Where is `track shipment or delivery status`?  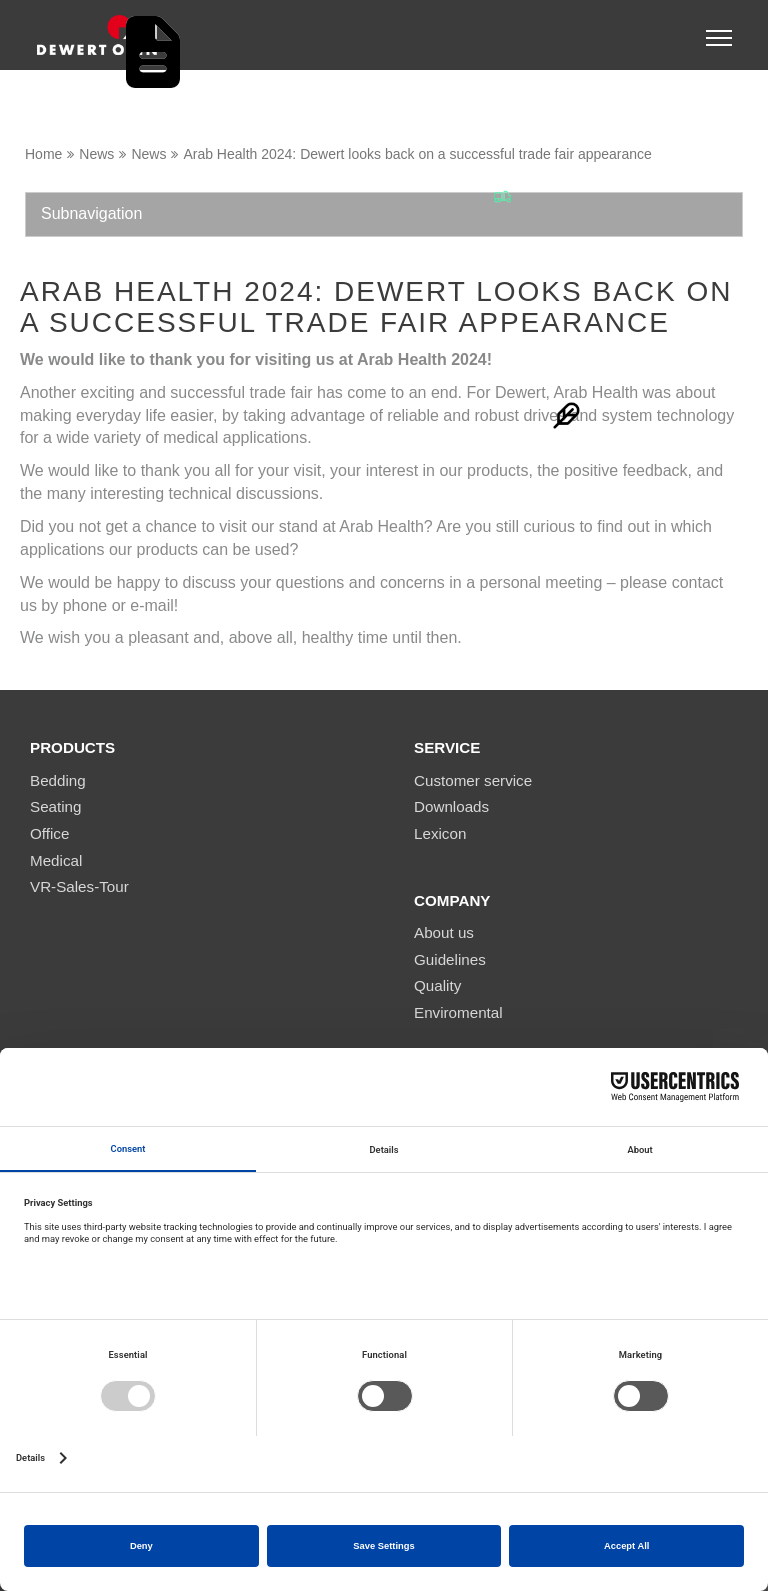 track shipment or delivery status is located at coordinates (502, 196).